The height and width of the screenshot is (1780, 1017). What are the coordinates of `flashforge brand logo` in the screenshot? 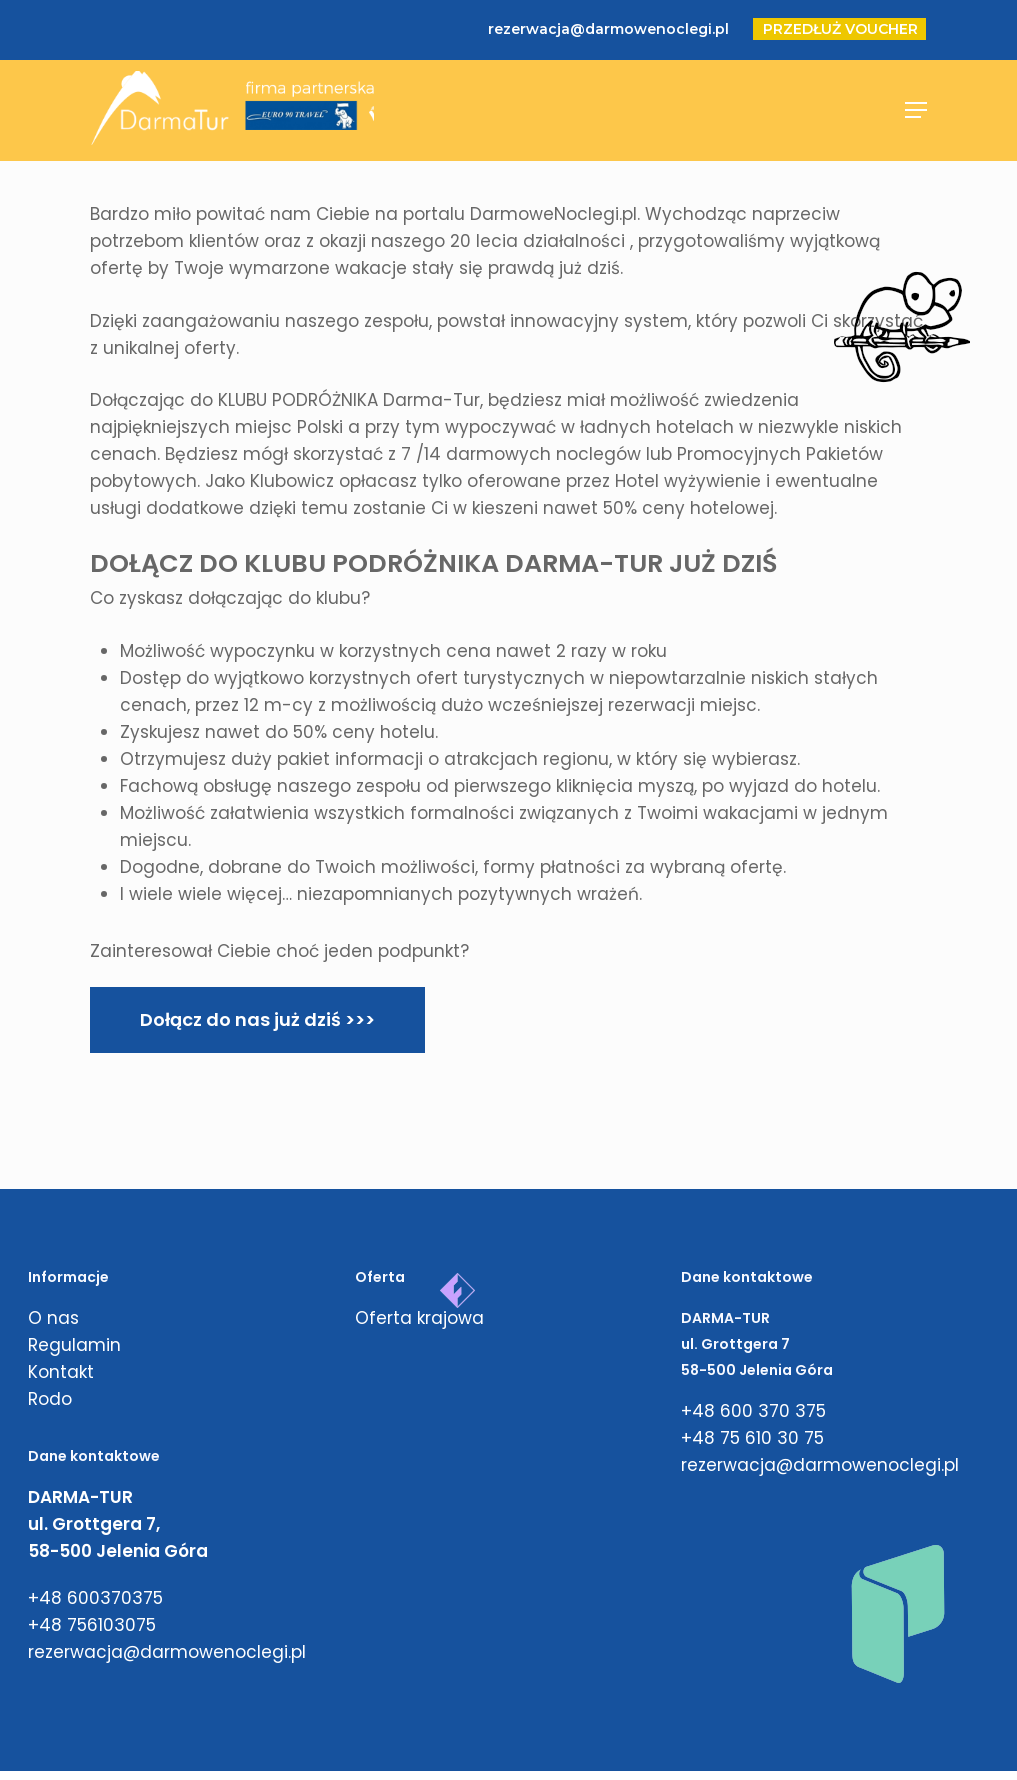 It's located at (457, 1290).